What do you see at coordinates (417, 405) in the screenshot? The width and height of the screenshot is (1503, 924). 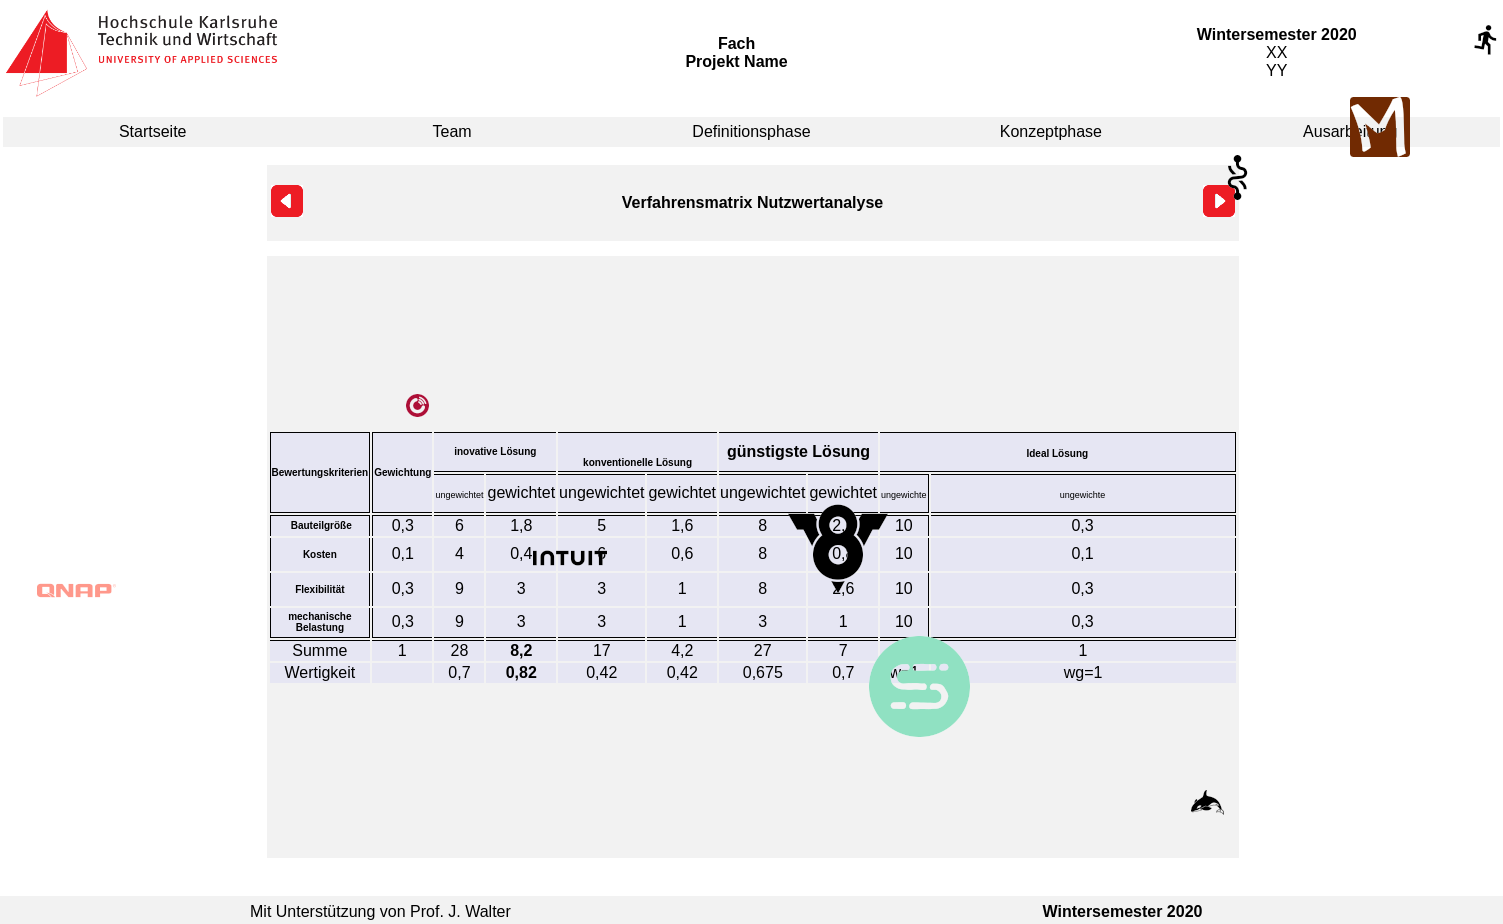 I see `open the Player FM podcast app` at bounding box center [417, 405].